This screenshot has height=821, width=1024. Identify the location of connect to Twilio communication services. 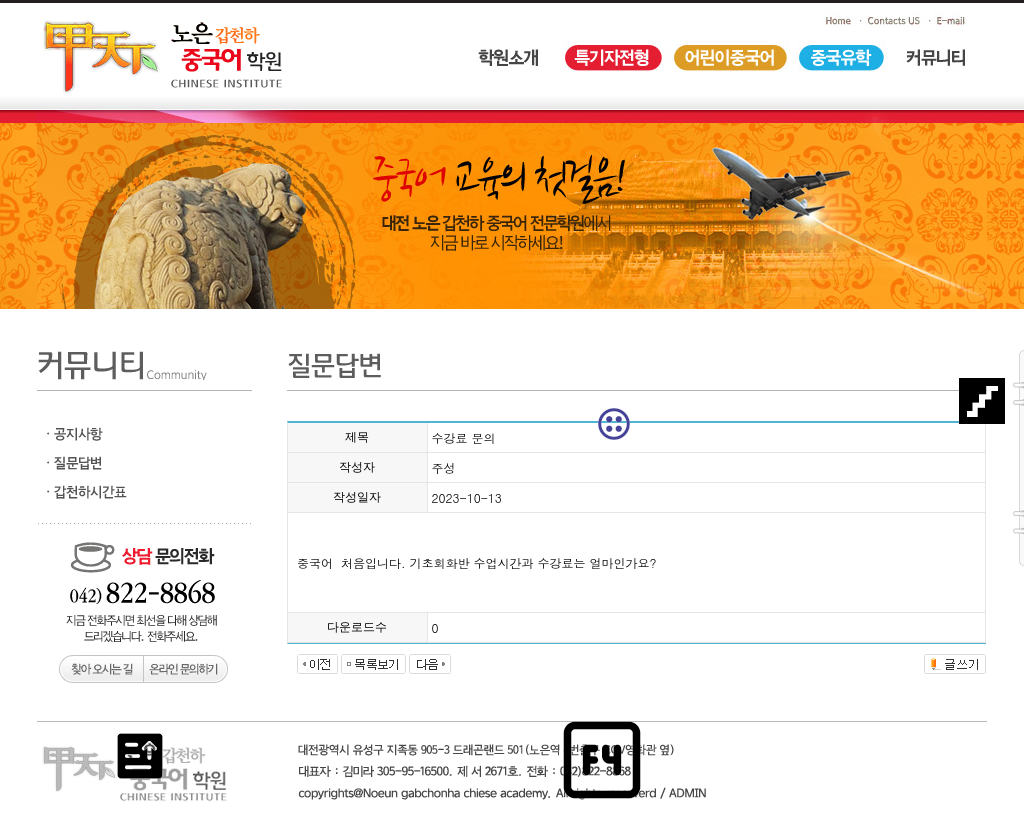
(614, 424).